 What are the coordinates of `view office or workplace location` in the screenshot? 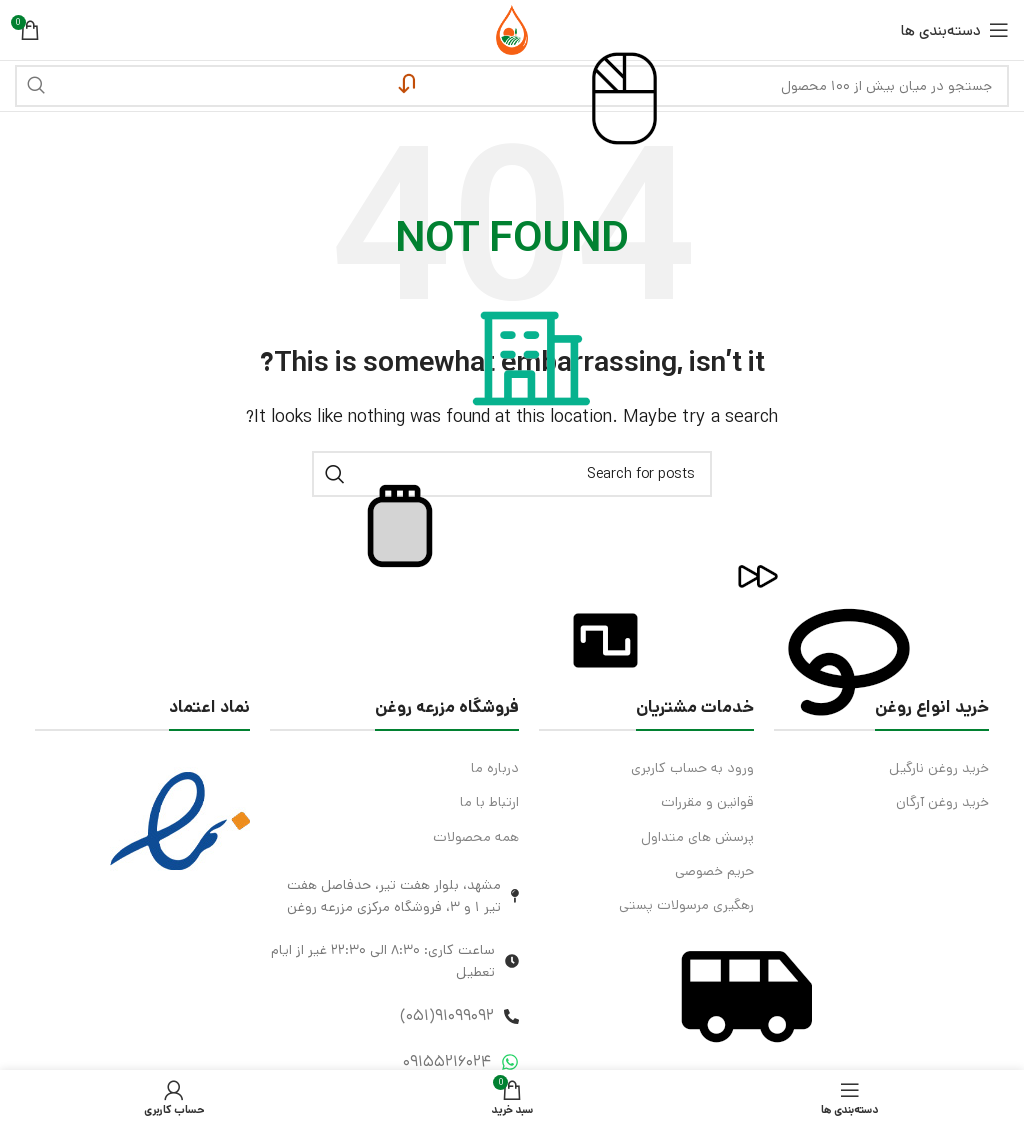 It's located at (527, 358).